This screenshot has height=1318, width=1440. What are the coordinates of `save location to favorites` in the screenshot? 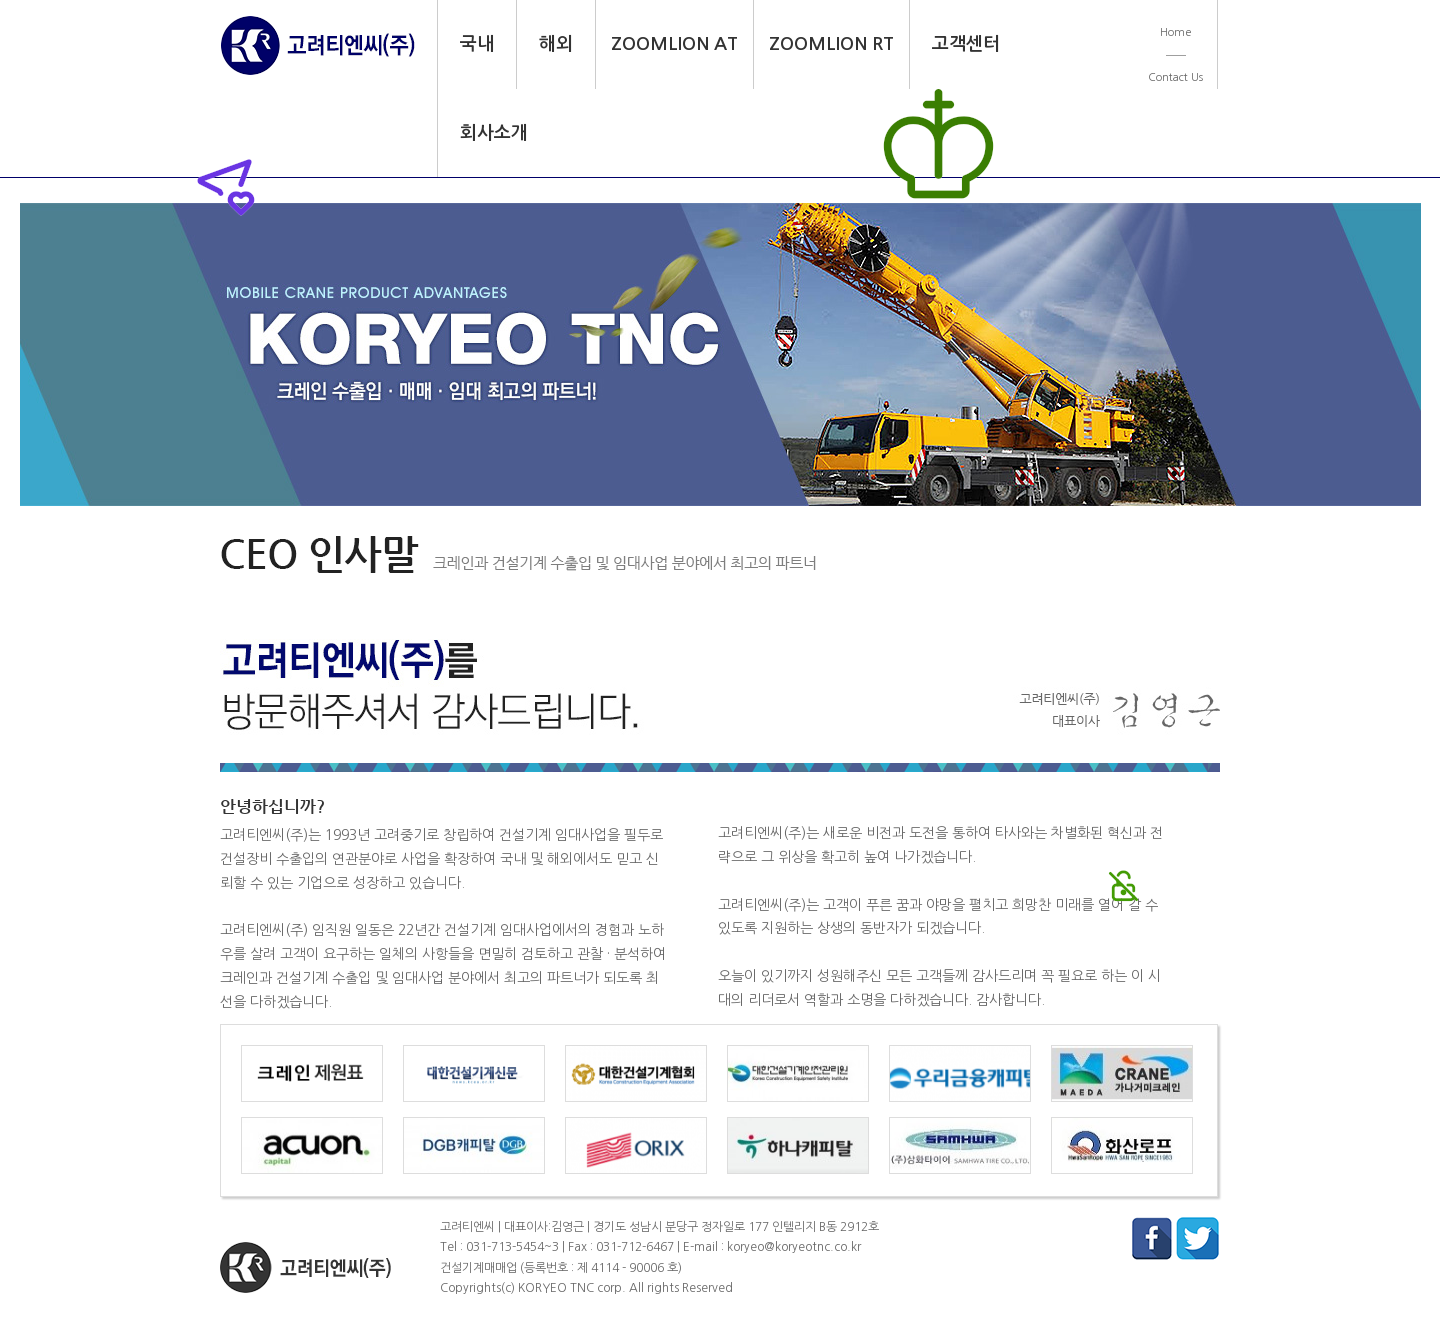 It's located at (225, 186).